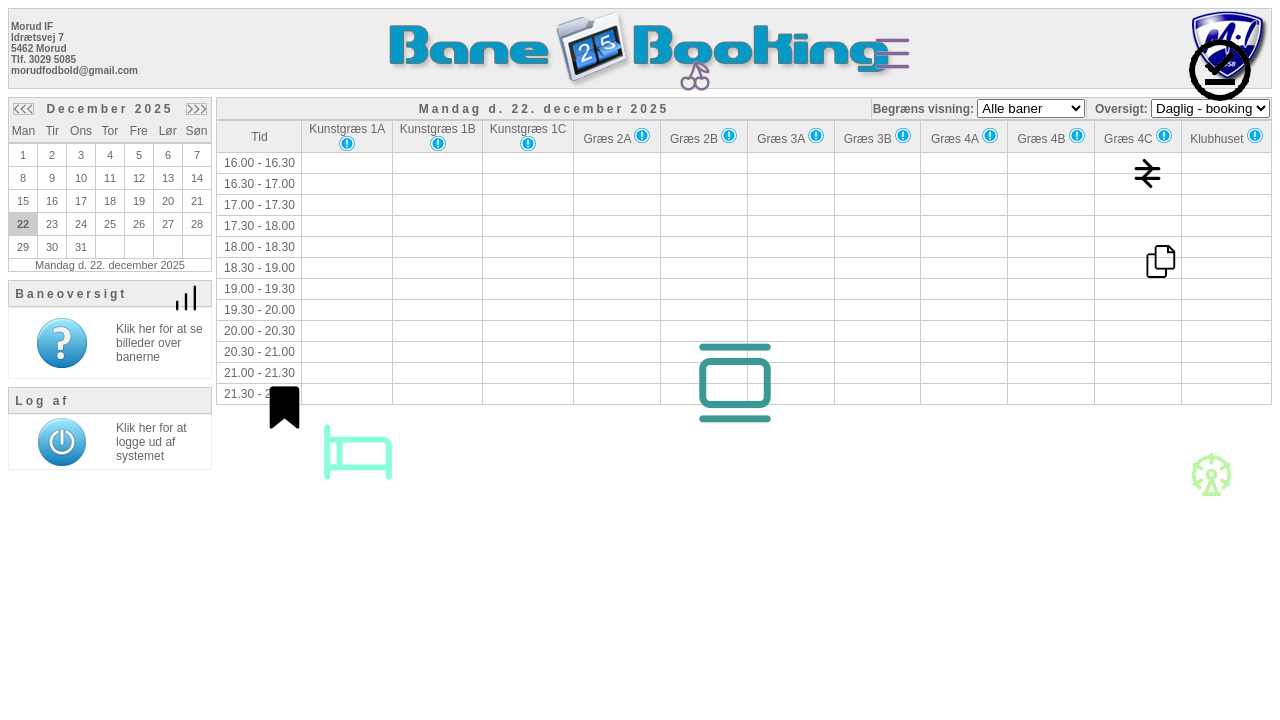 Image resolution: width=1280 pixels, height=720 pixels. What do you see at coordinates (284, 407) in the screenshot?
I see `indicates a saved or bookmarked item` at bounding box center [284, 407].